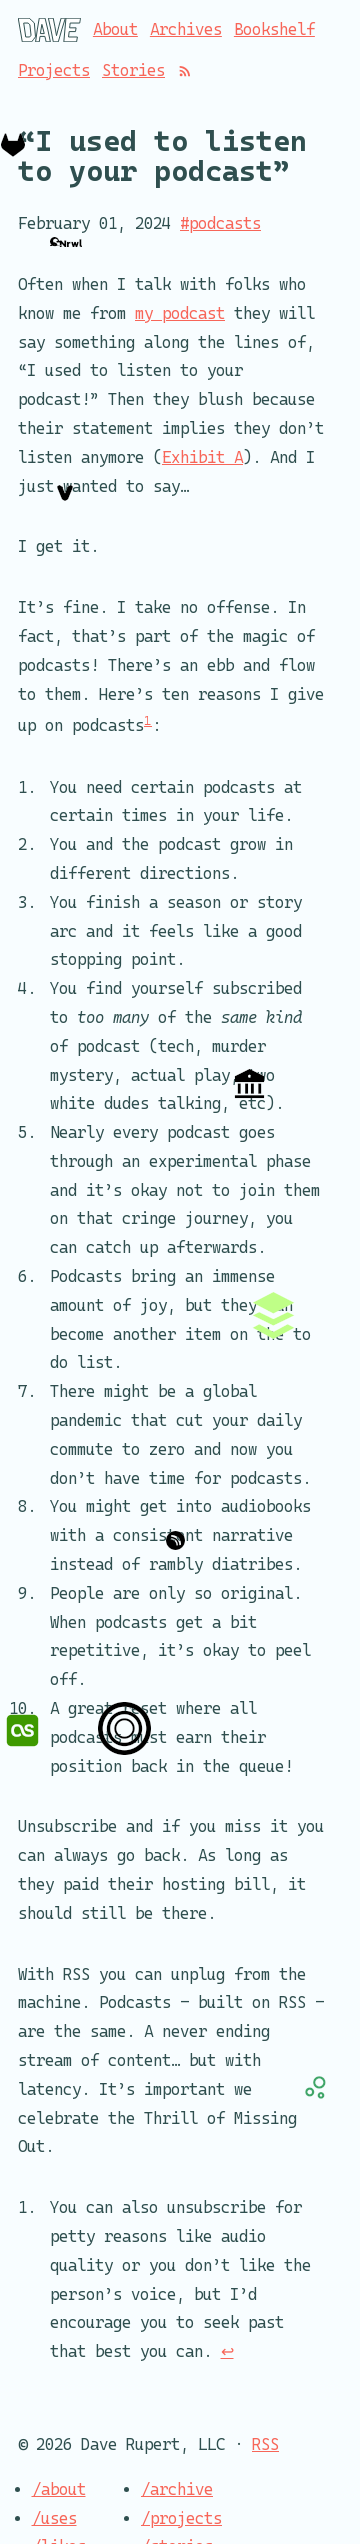 Image resolution: width=360 pixels, height=2544 pixels. What do you see at coordinates (65, 493) in the screenshot?
I see `Vagrant development environment logo` at bounding box center [65, 493].